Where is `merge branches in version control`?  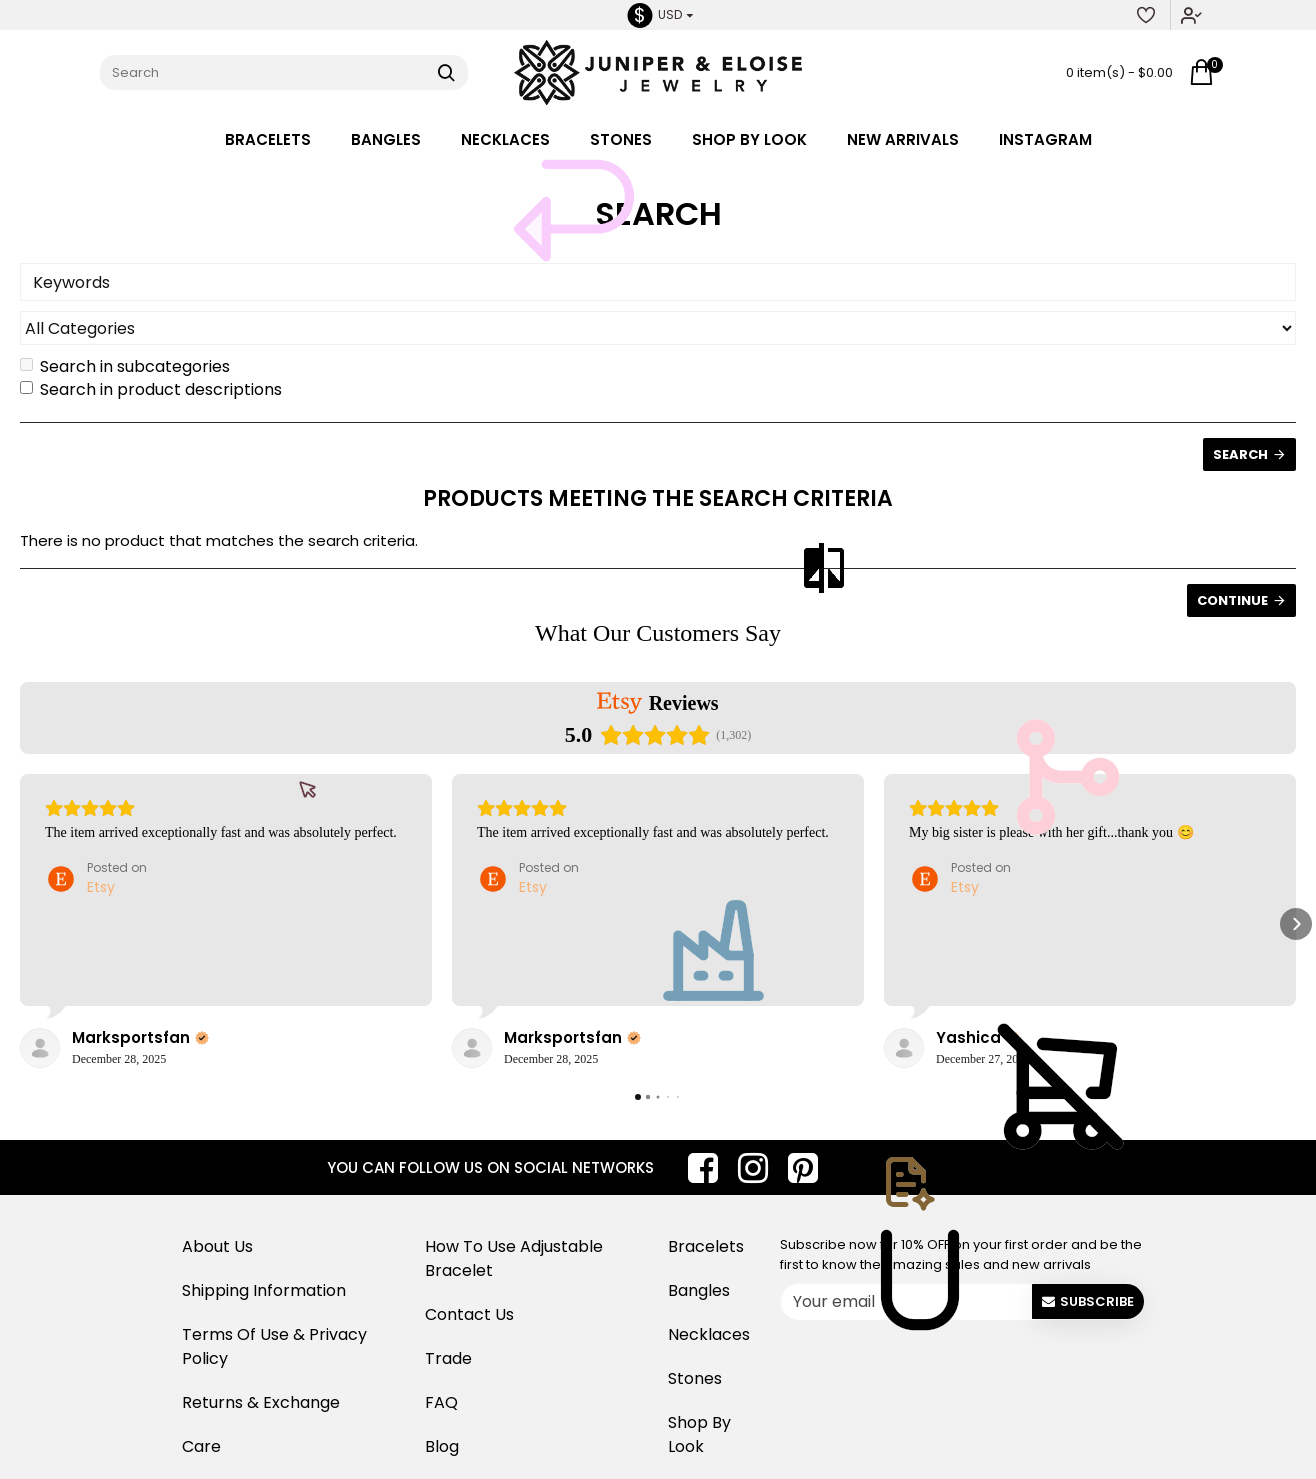 merge branches in version control is located at coordinates (1068, 777).